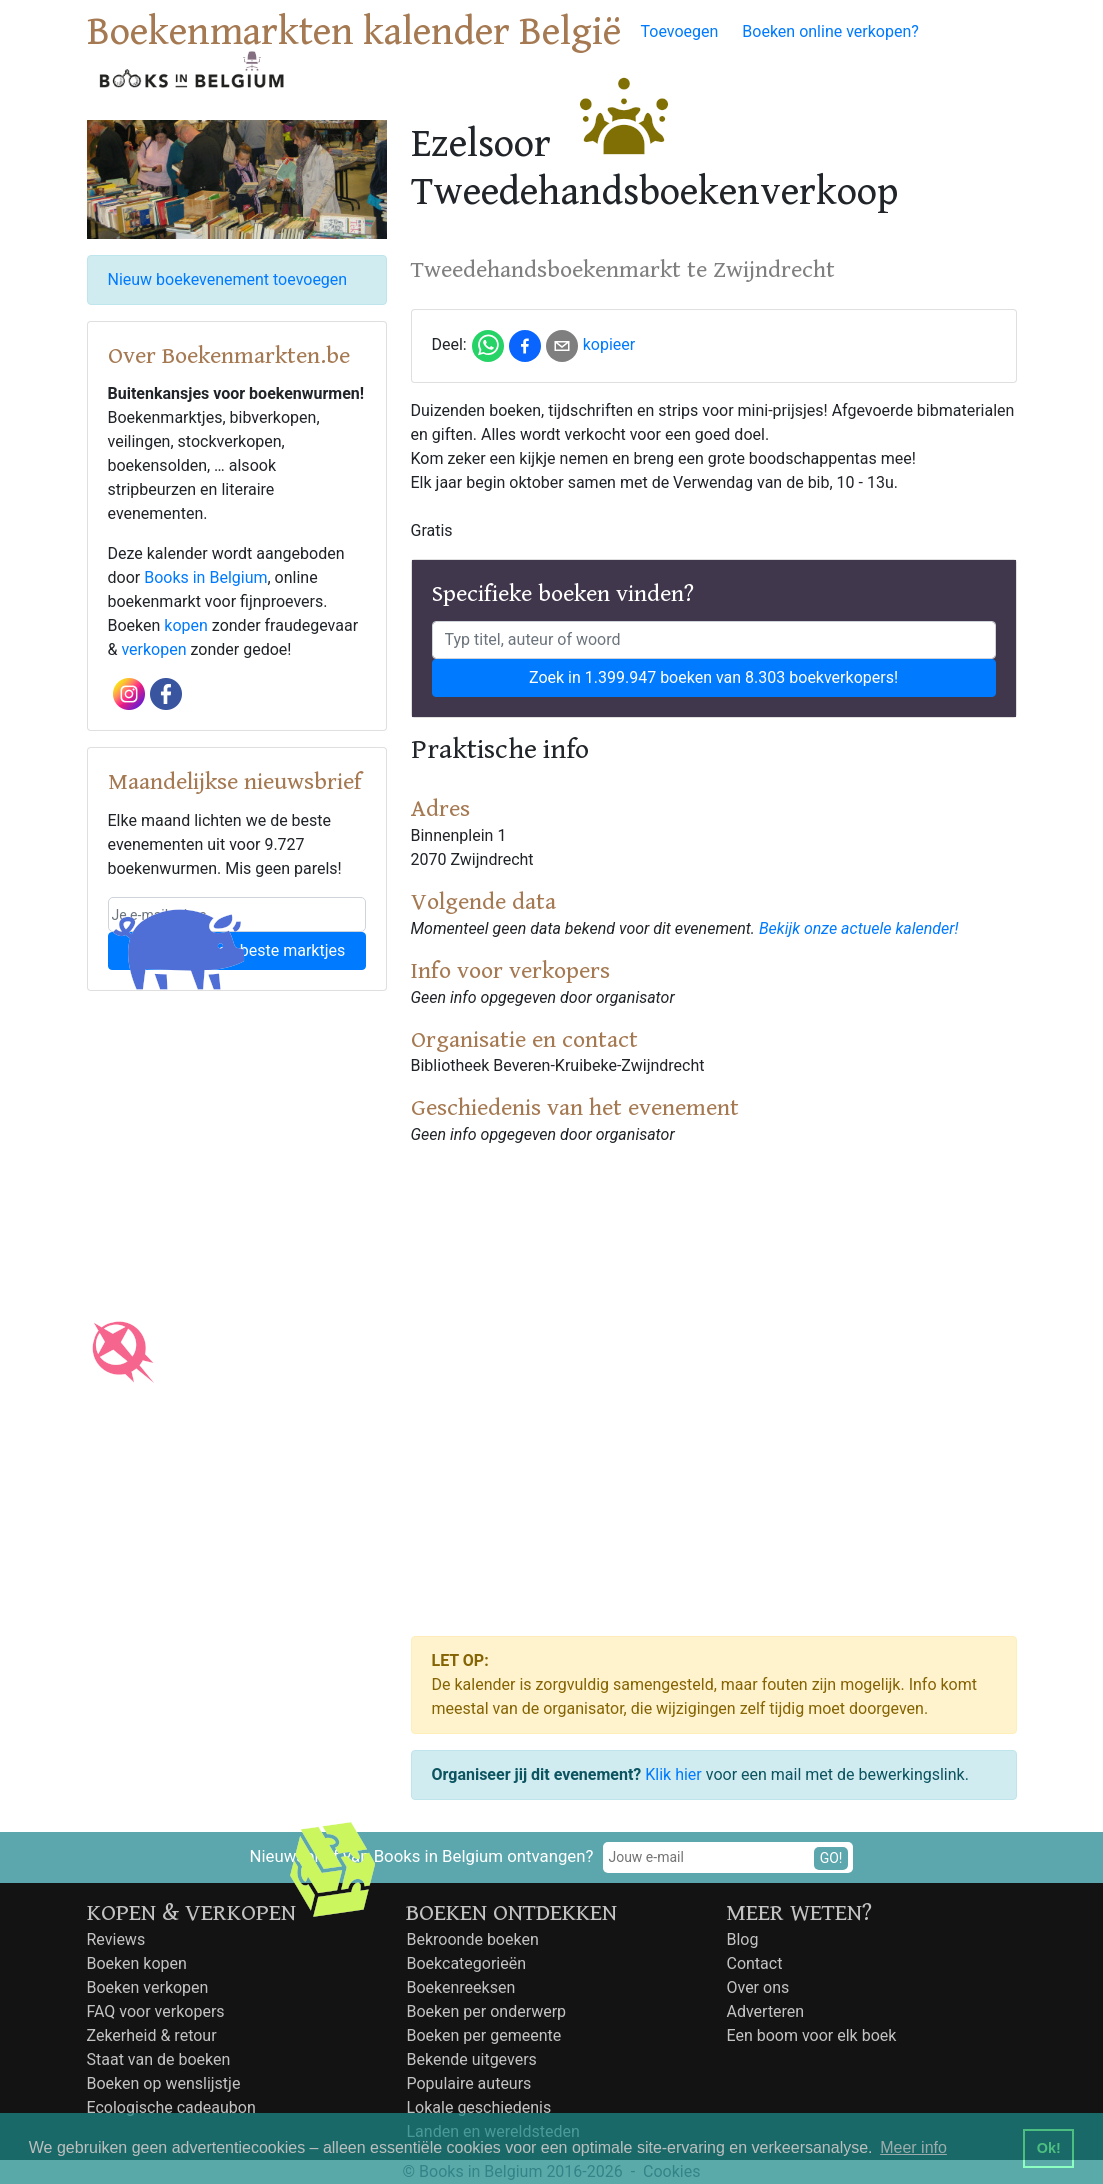 This screenshot has height=2184, width=1103. I want to click on indicates a corrosive or acid-based attack/ability, so click(624, 116).